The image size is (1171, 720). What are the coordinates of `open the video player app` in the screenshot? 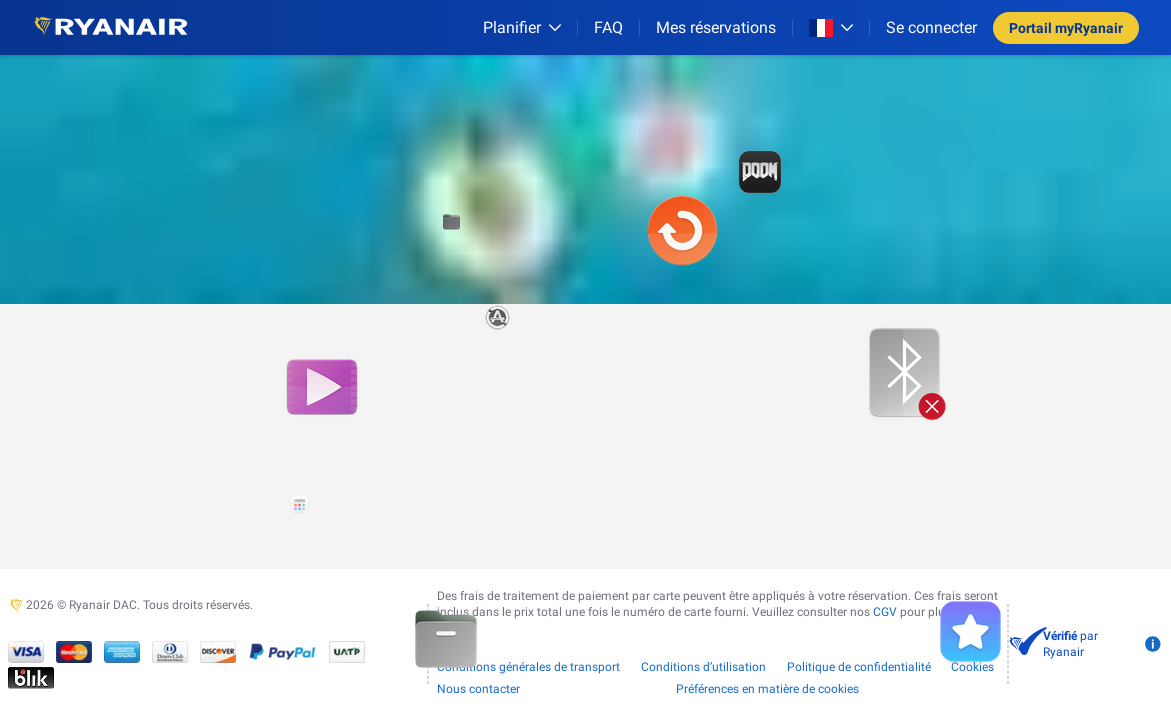 It's located at (322, 387).